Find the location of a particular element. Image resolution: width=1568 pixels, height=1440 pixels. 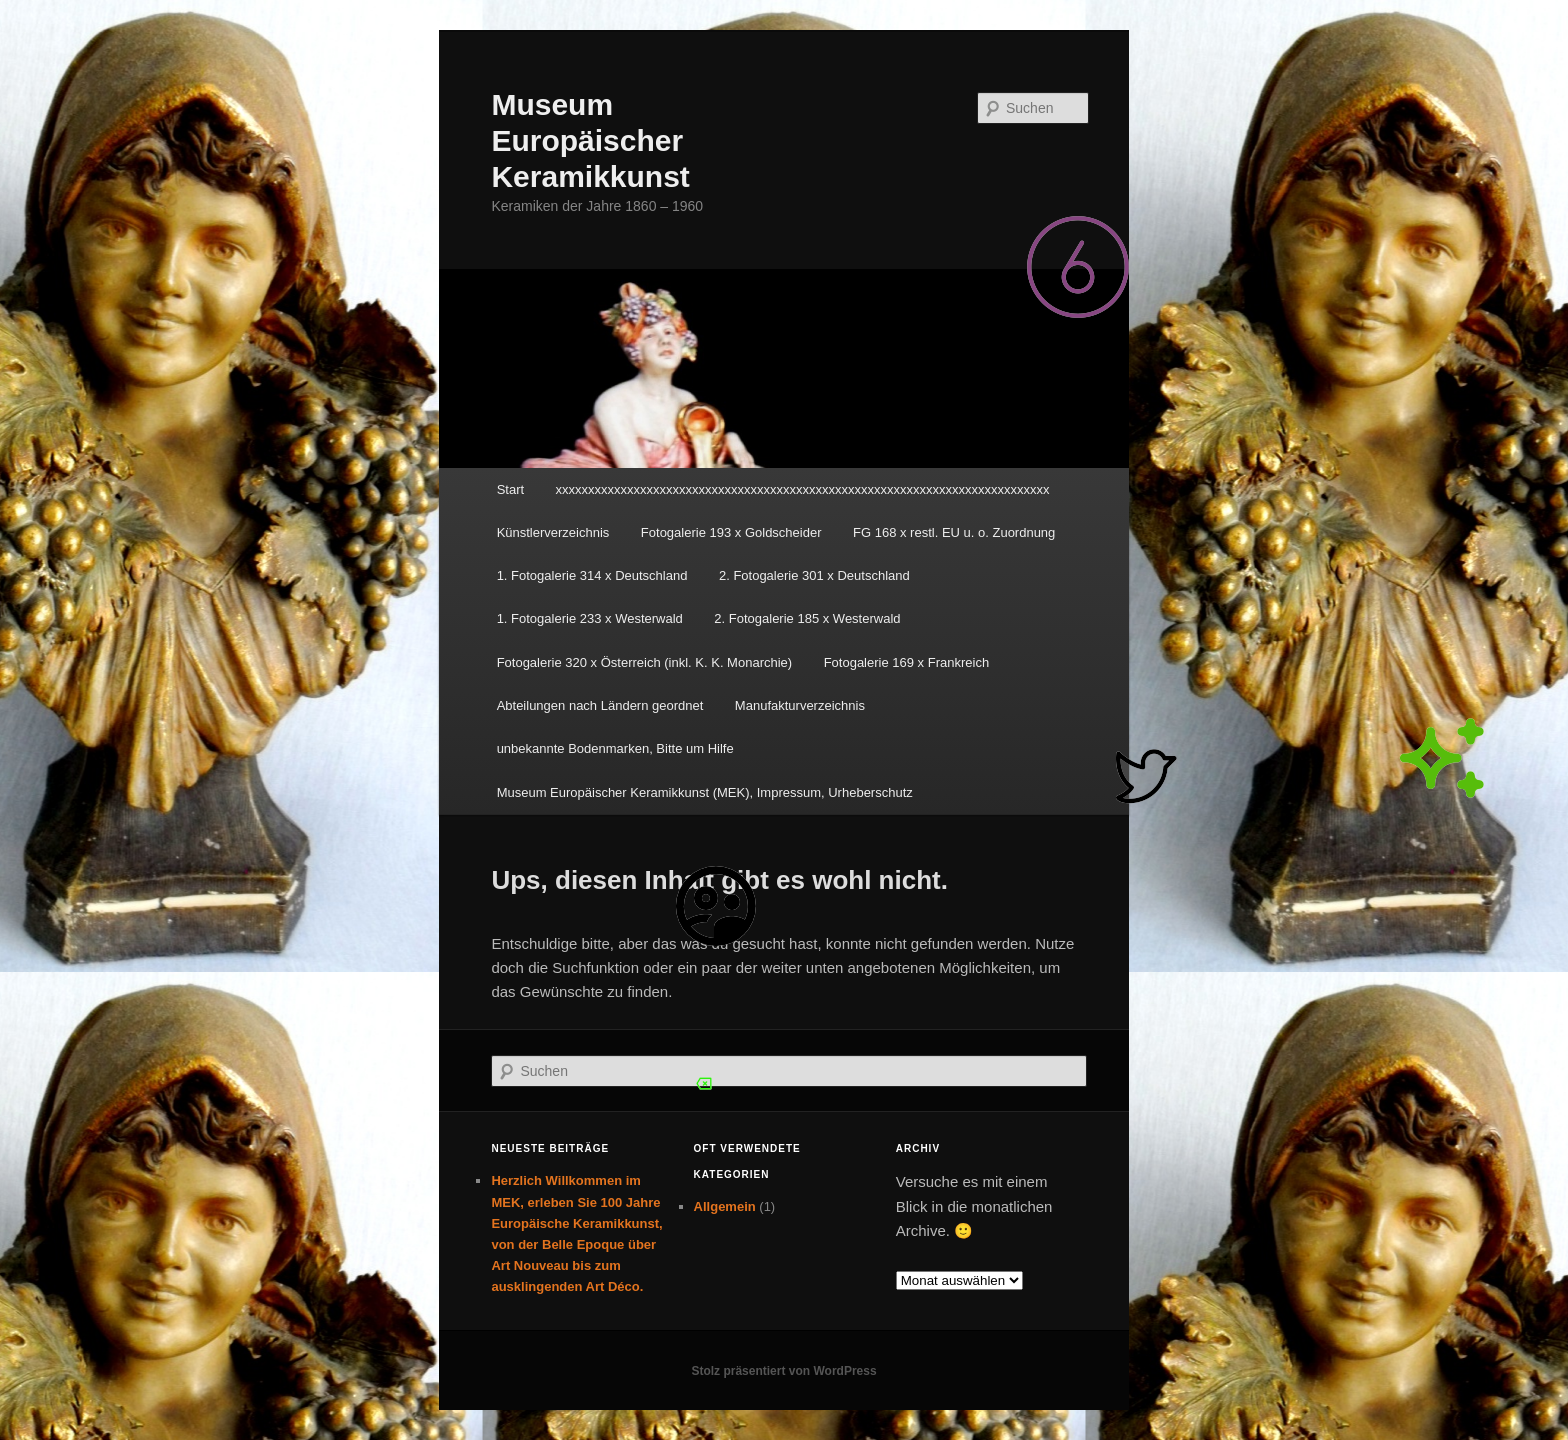

indicates AI-generated or enhanced content is located at coordinates (1444, 758).